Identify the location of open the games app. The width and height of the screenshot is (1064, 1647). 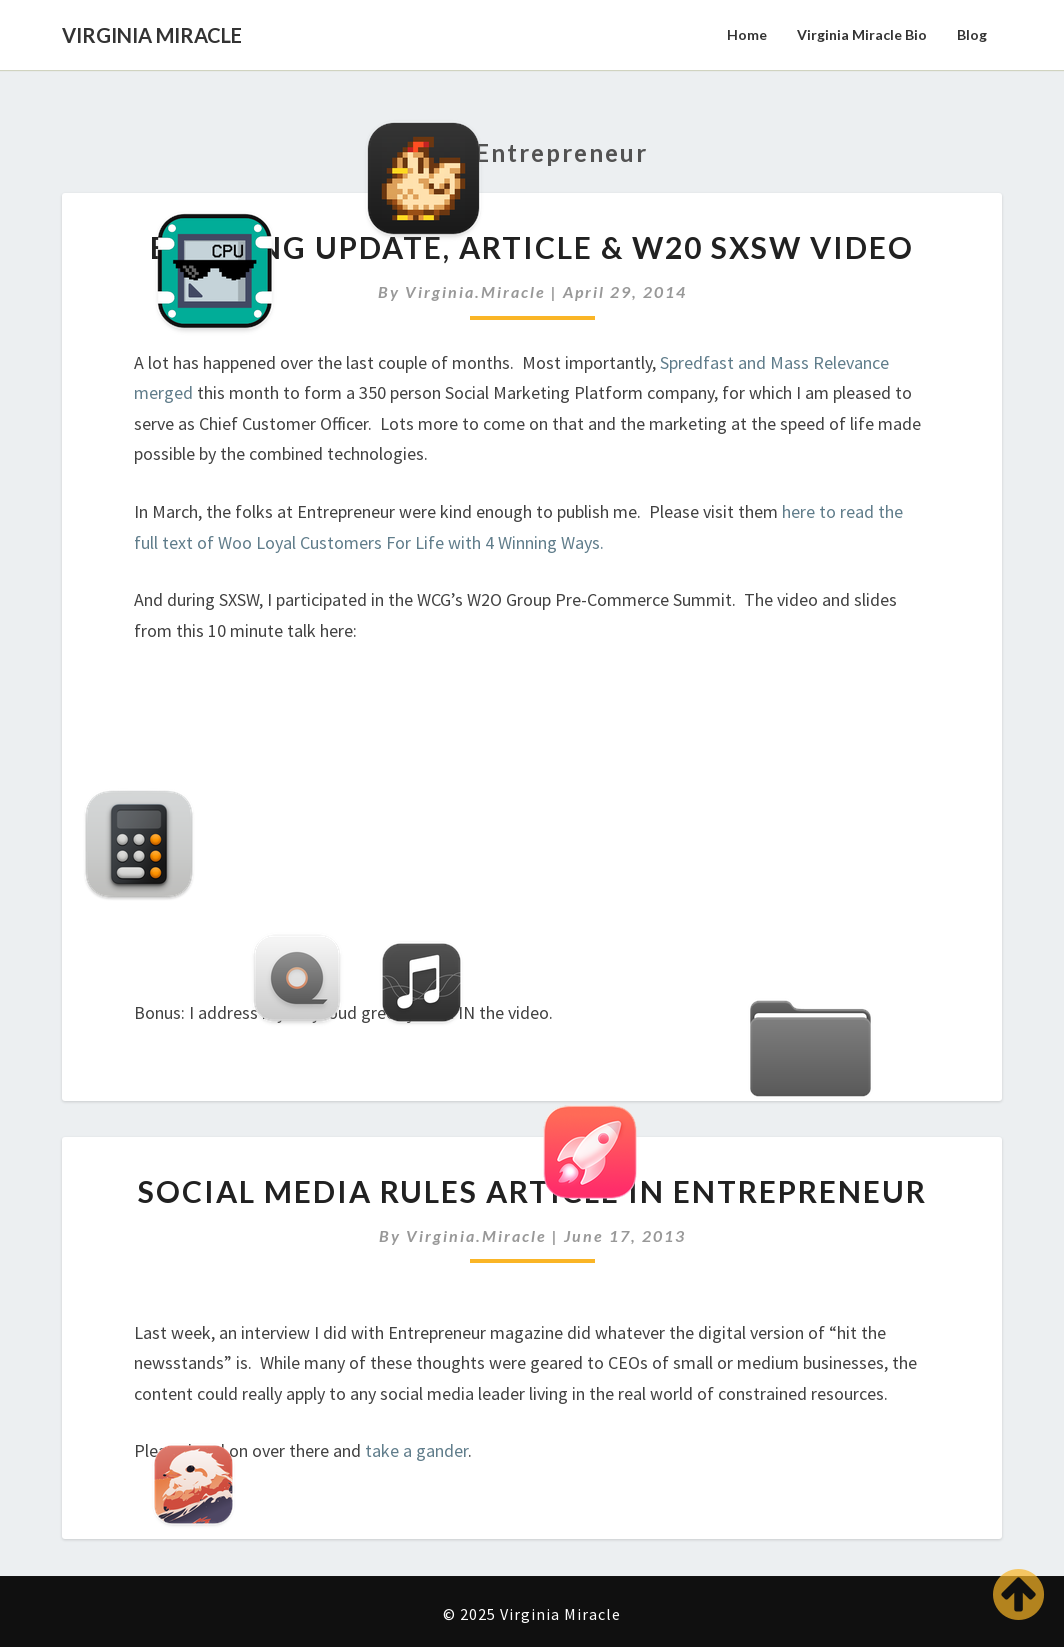
(590, 1152).